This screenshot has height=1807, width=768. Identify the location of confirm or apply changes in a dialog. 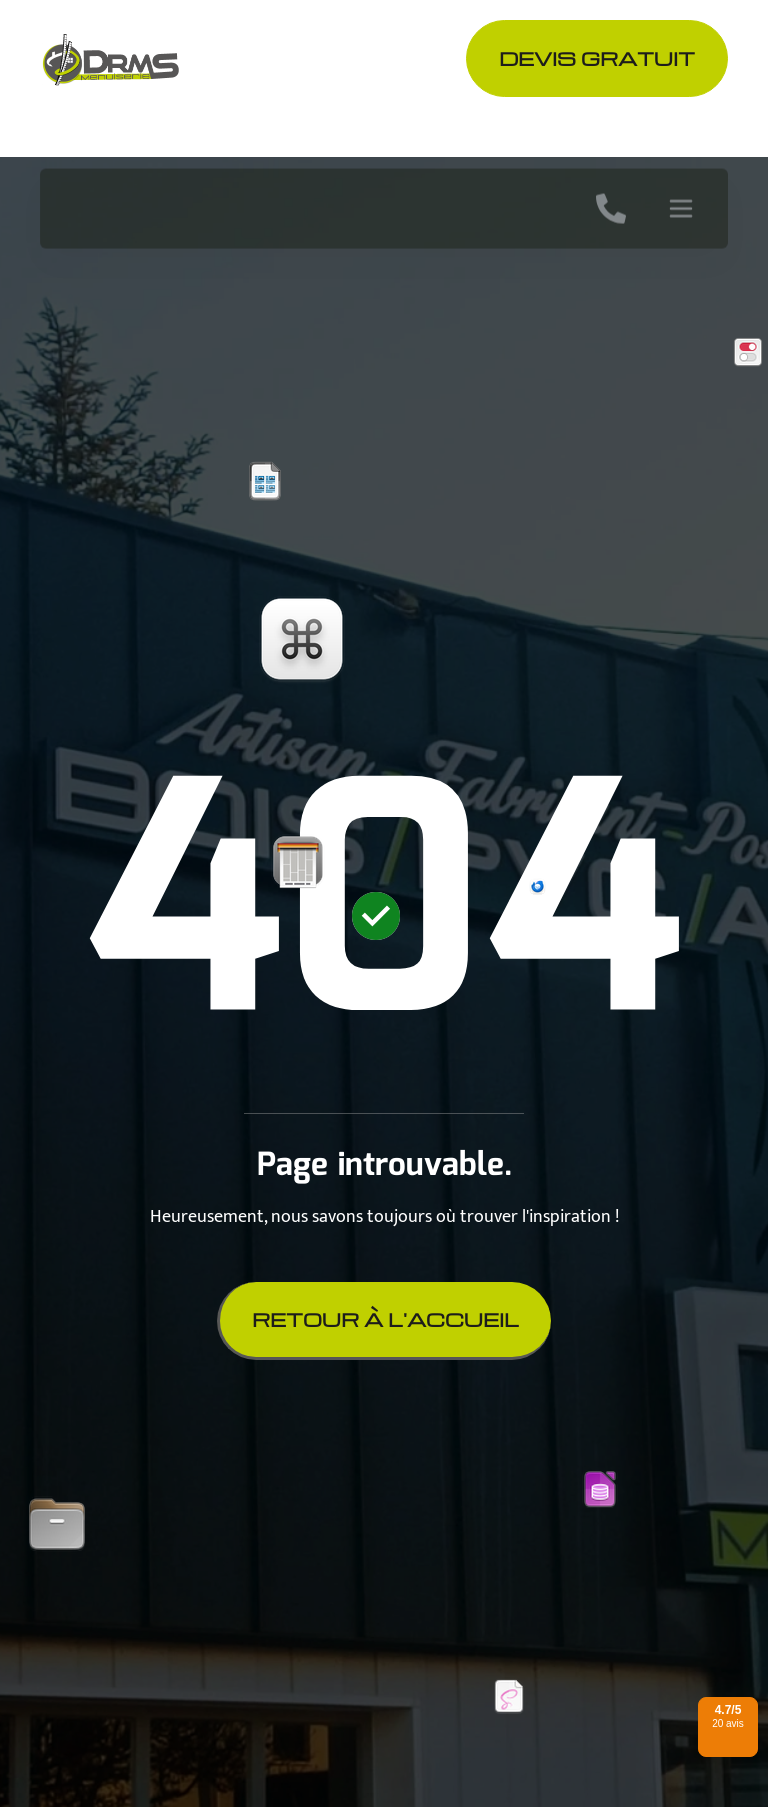
(376, 916).